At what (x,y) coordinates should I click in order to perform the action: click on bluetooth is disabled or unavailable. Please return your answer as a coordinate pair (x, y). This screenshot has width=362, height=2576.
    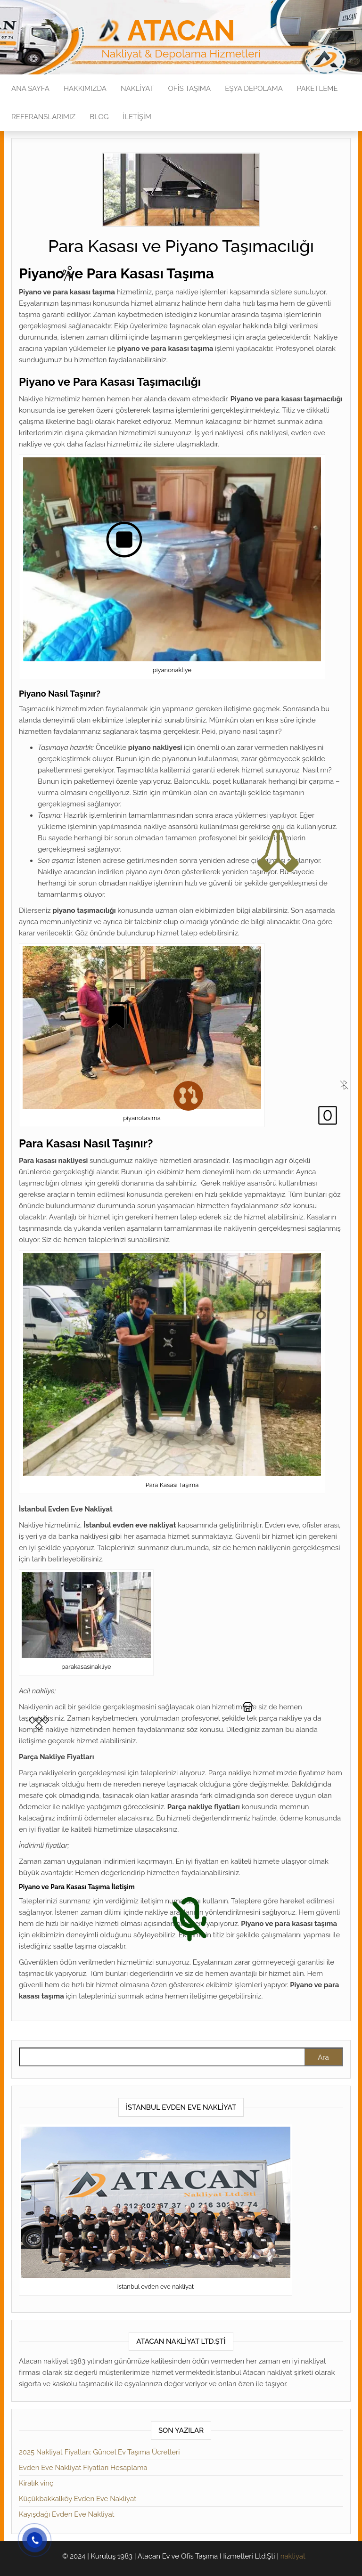
    Looking at the image, I should click on (344, 1085).